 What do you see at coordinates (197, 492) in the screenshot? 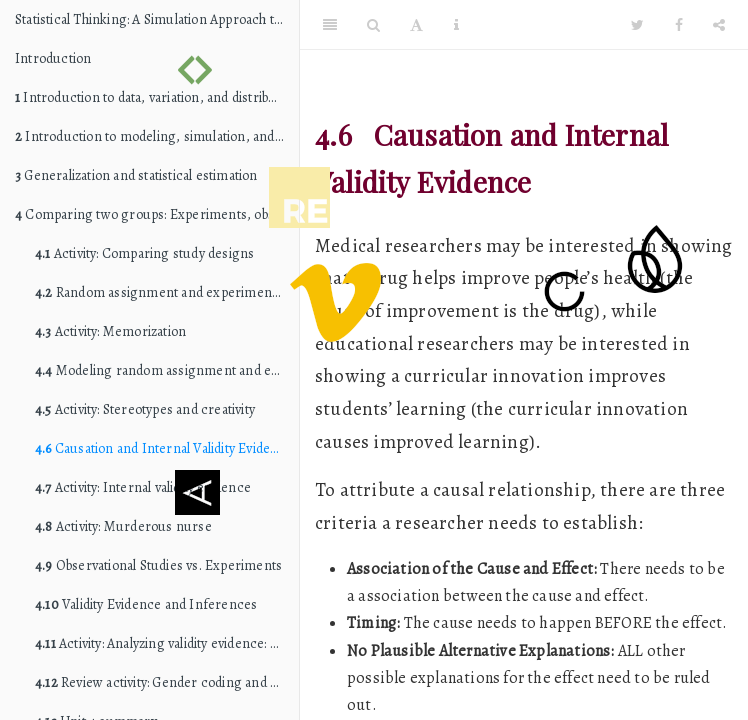
I see `aerospike database logo` at bounding box center [197, 492].